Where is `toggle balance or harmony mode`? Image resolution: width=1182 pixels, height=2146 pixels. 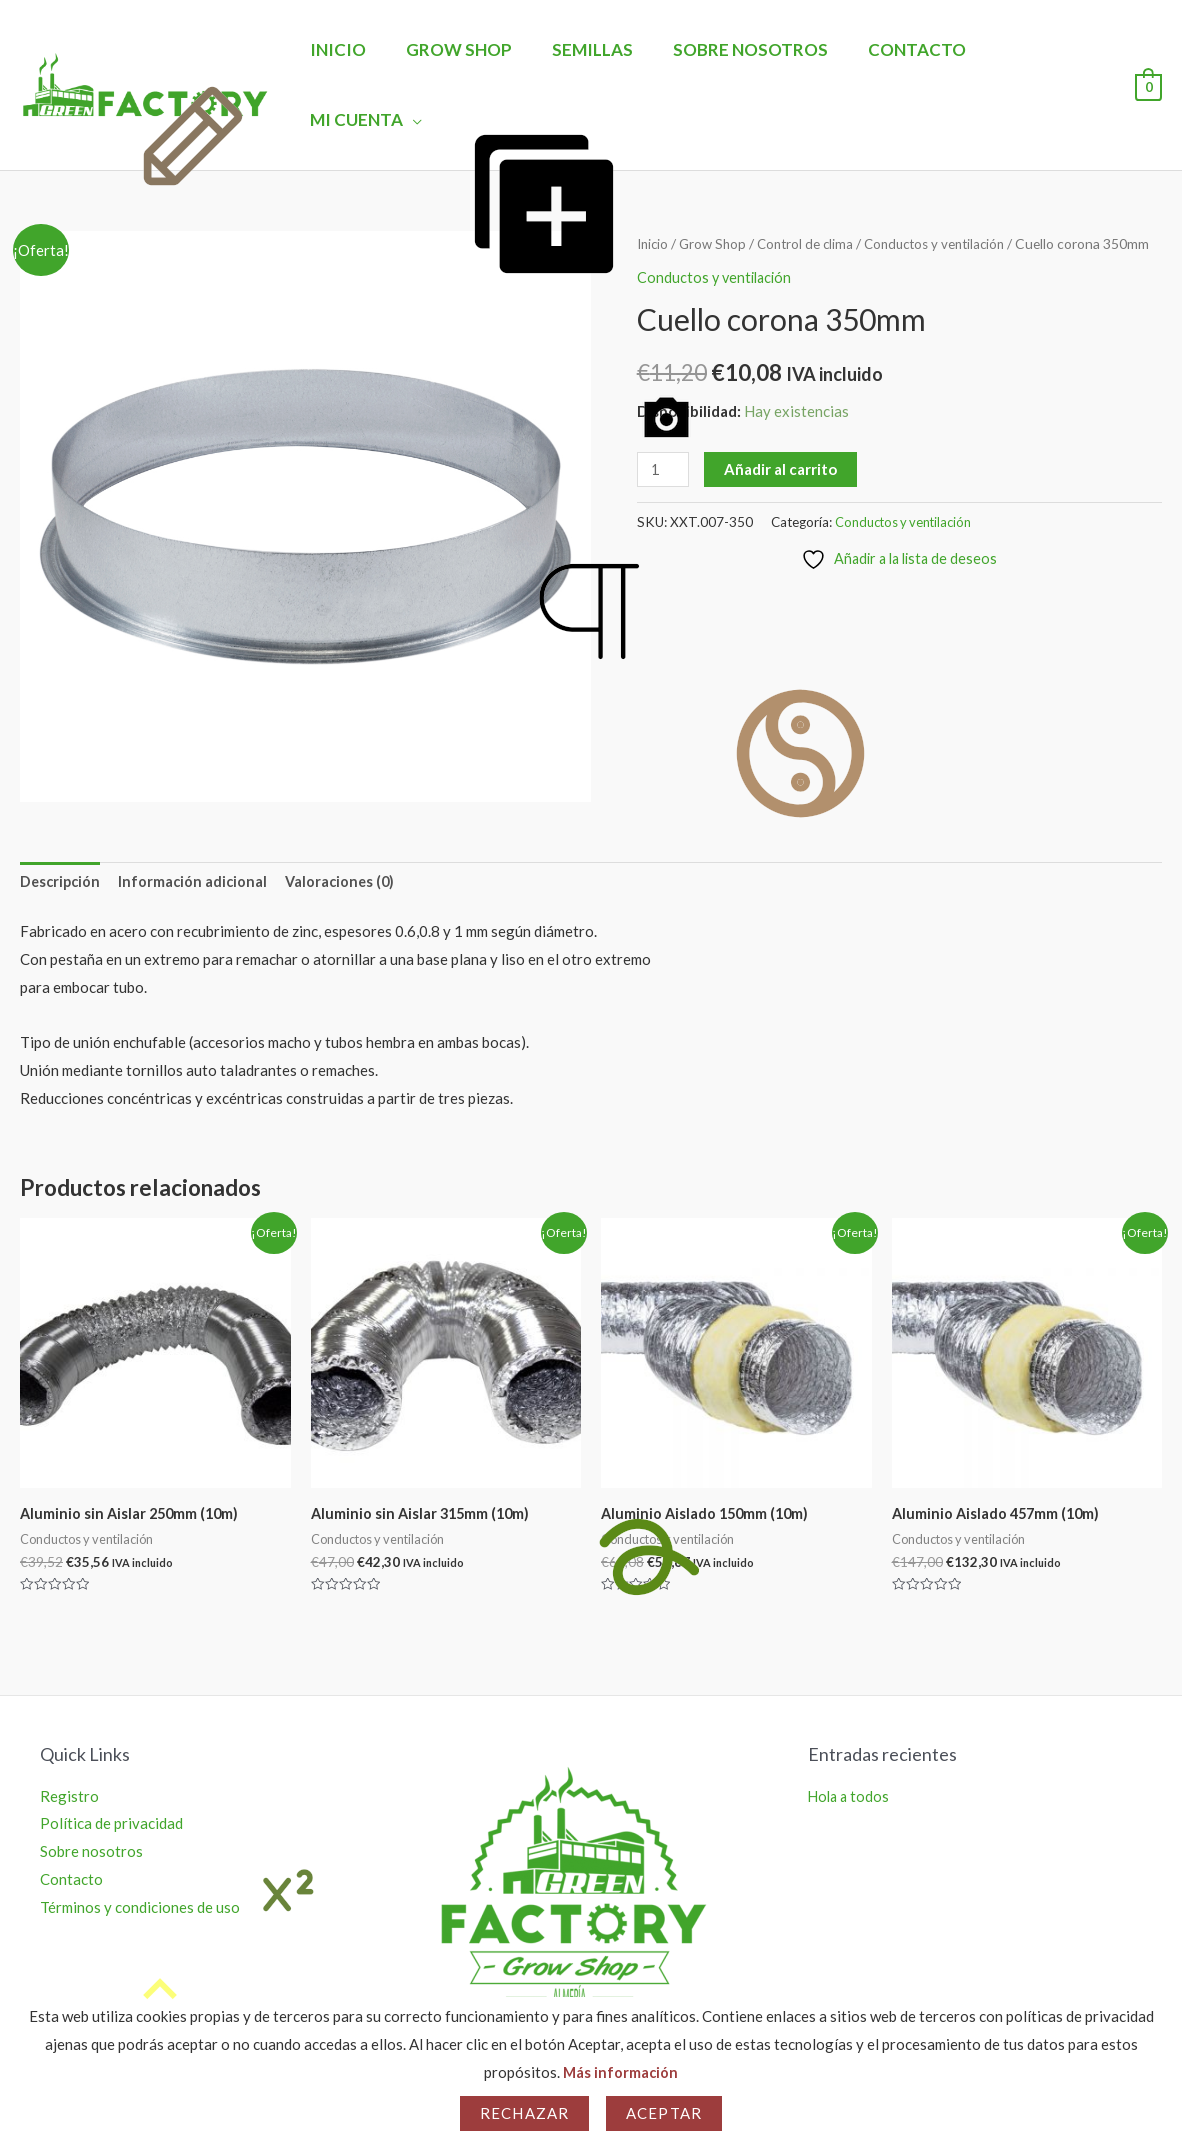
toggle balance or harmony mode is located at coordinates (800, 753).